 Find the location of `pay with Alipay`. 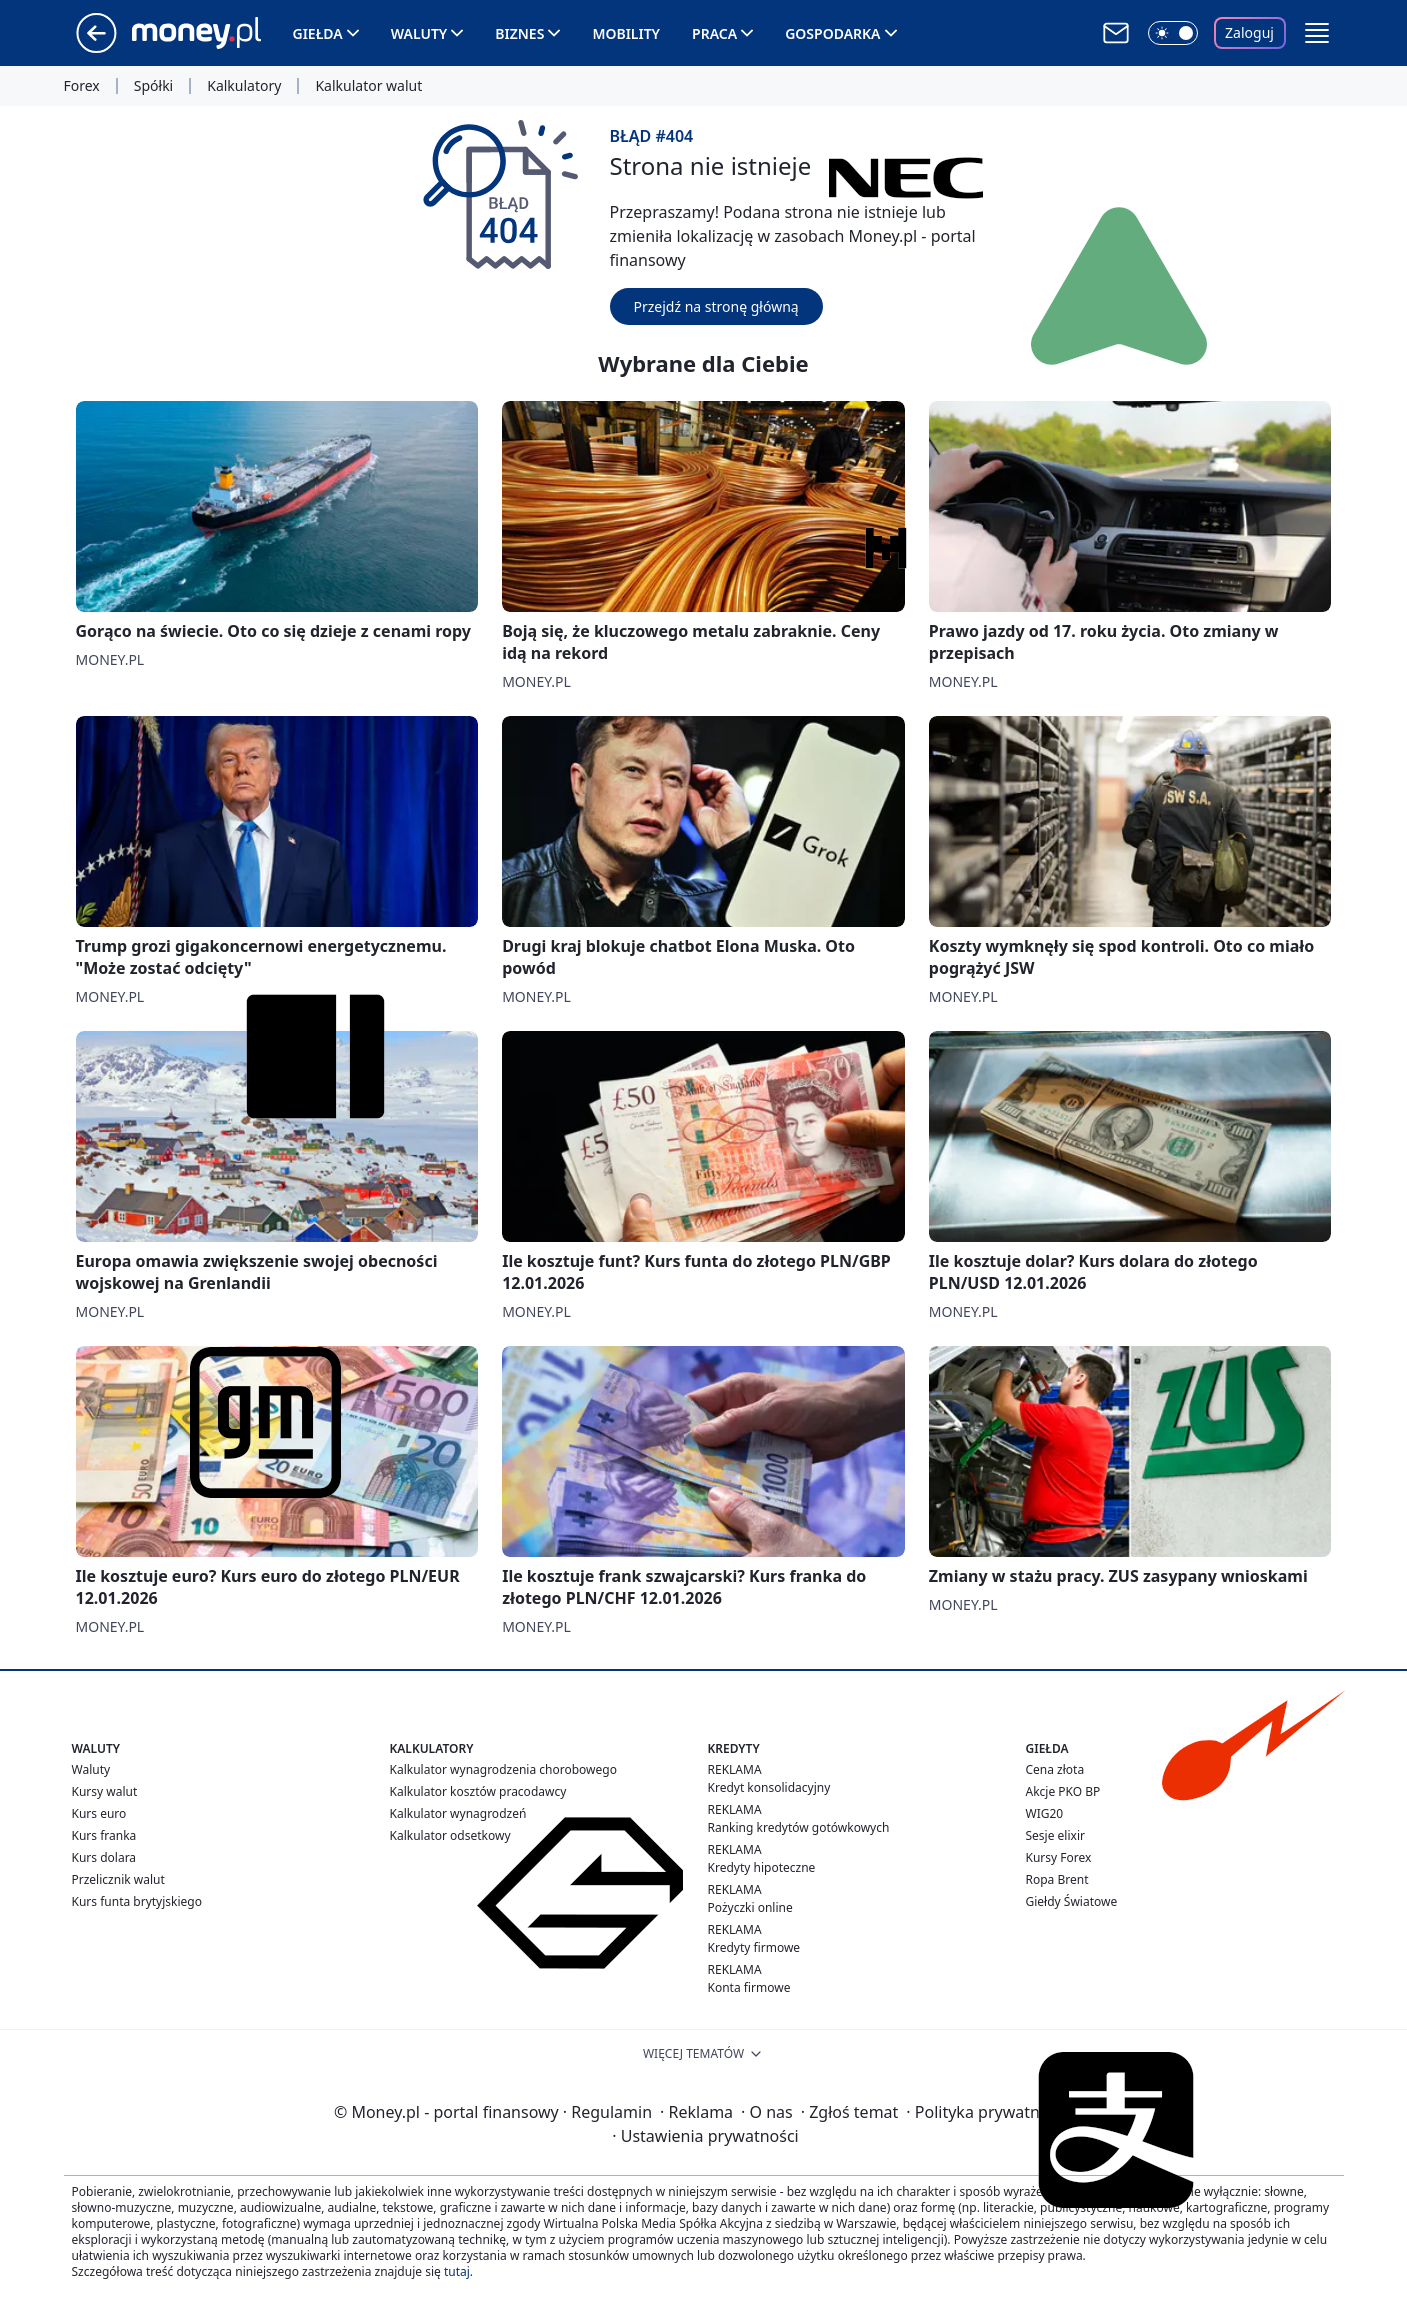

pay with Alipay is located at coordinates (1116, 2130).